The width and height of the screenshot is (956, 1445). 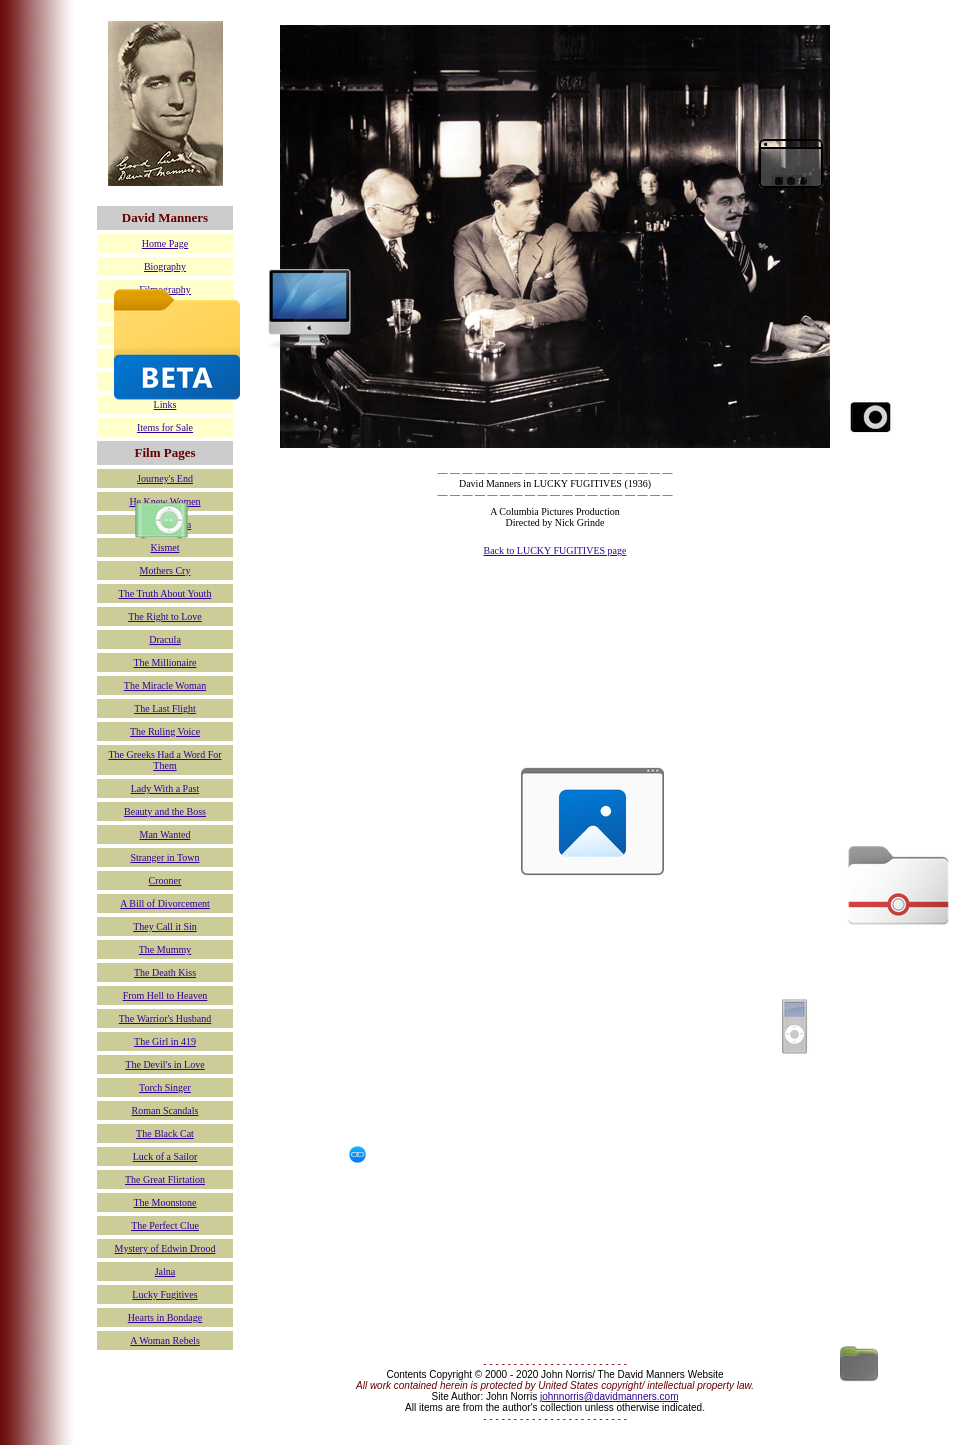 What do you see at coordinates (357, 1154) in the screenshot?
I see `manage paired bluetooth devices` at bounding box center [357, 1154].